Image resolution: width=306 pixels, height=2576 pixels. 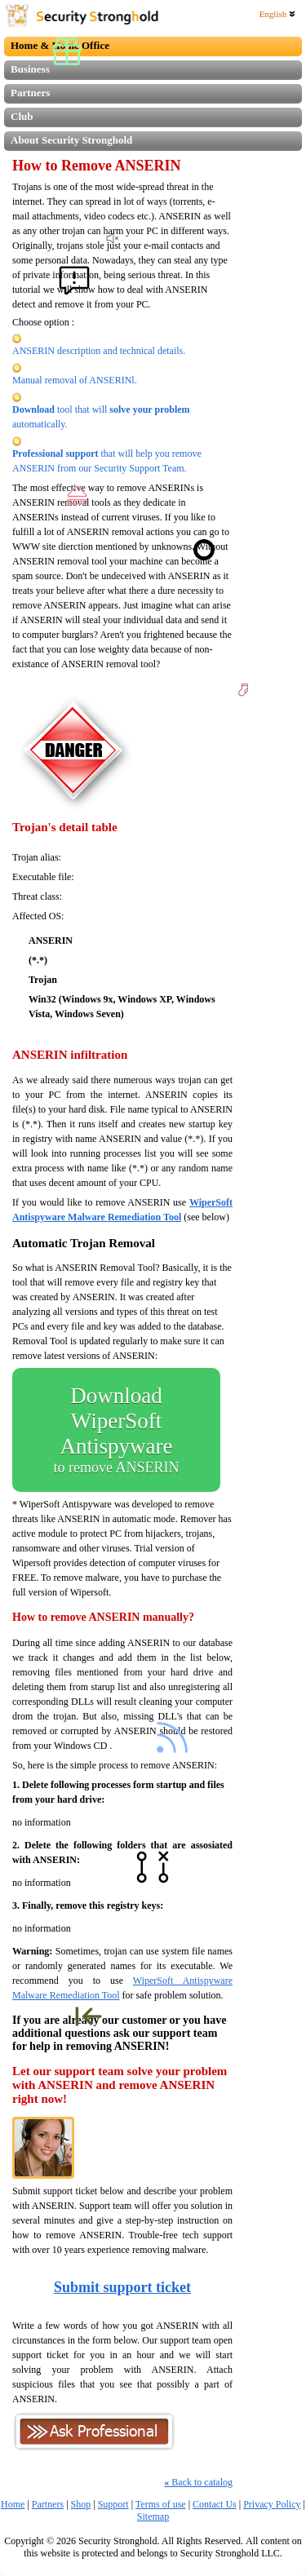 What do you see at coordinates (77, 496) in the screenshot?
I see `eject media or disc from device` at bounding box center [77, 496].